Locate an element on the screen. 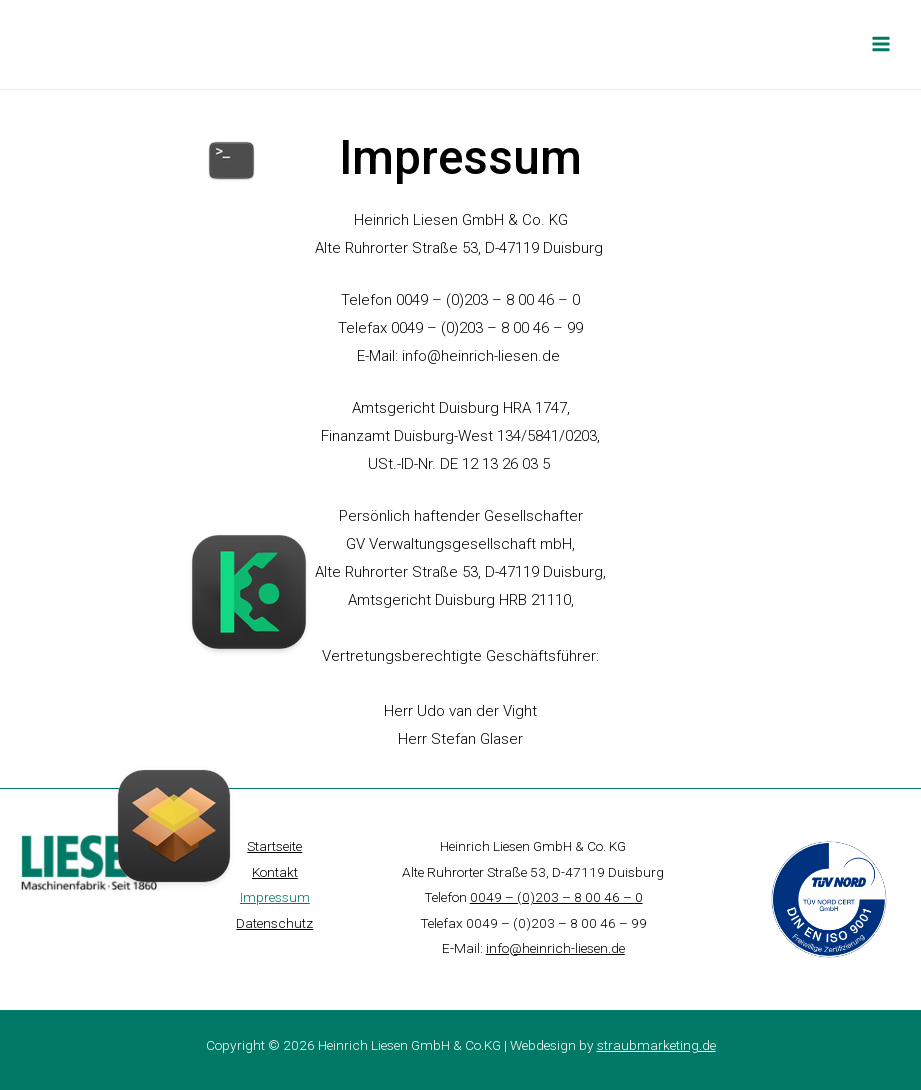 This screenshot has width=921, height=1090. open cachyos kernel manager is located at coordinates (249, 592).